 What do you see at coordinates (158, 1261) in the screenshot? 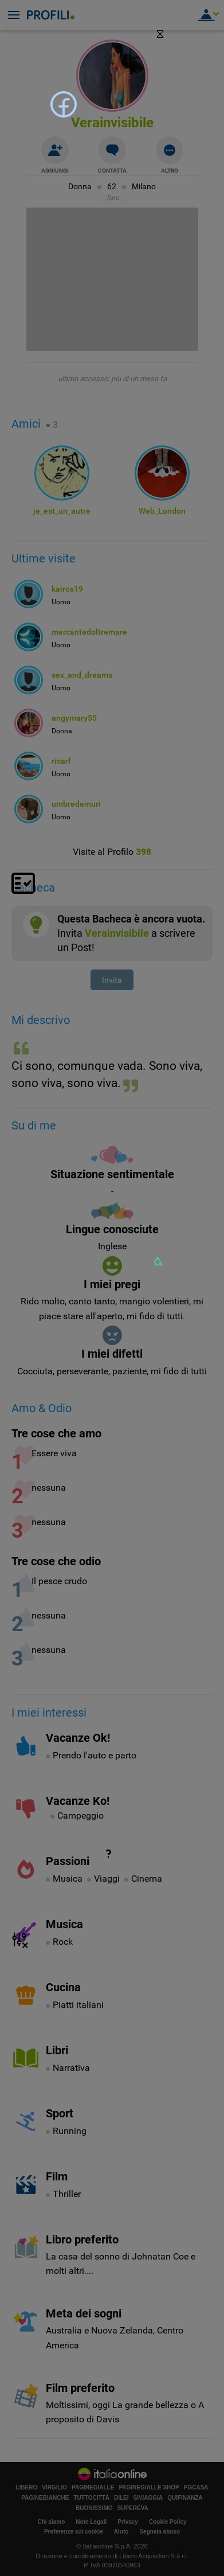
I see `configure water or liquid settings` at bounding box center [158, 1261].